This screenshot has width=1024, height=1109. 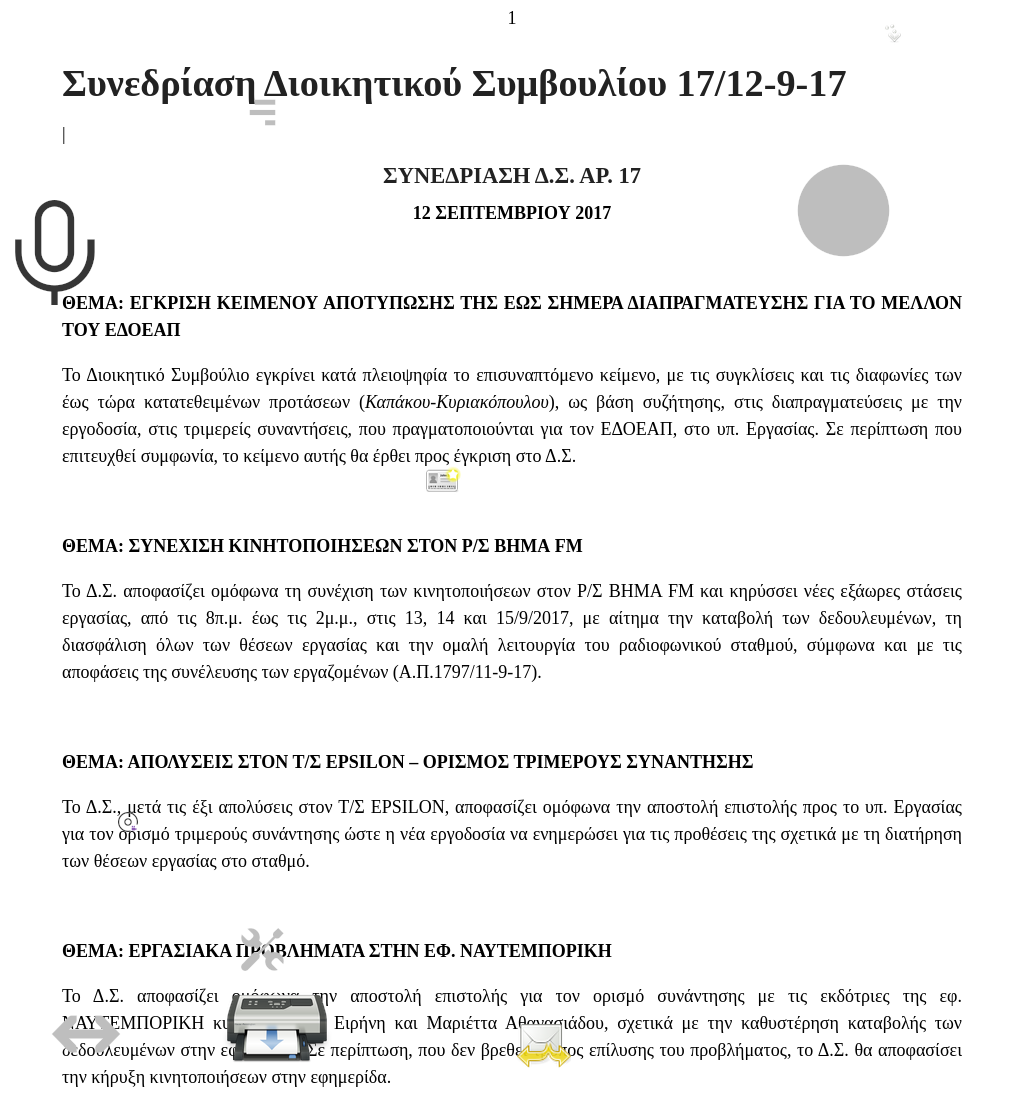 What do you see at coordinates (262, 949) in the screenshot?
I see `access system settings and preferences` at bounding box center [262, 949].